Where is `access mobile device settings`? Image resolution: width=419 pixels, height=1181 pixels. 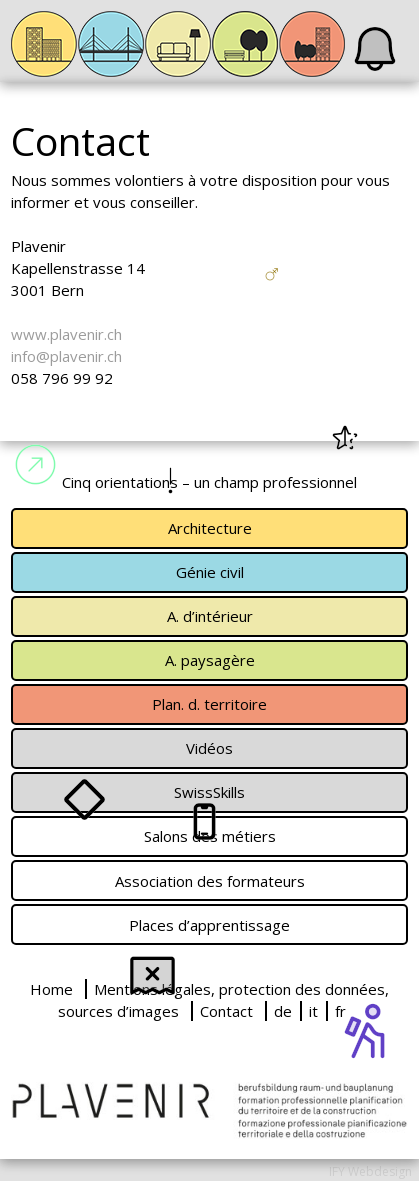 access mobile device settings is located at coordinates (204, 821).